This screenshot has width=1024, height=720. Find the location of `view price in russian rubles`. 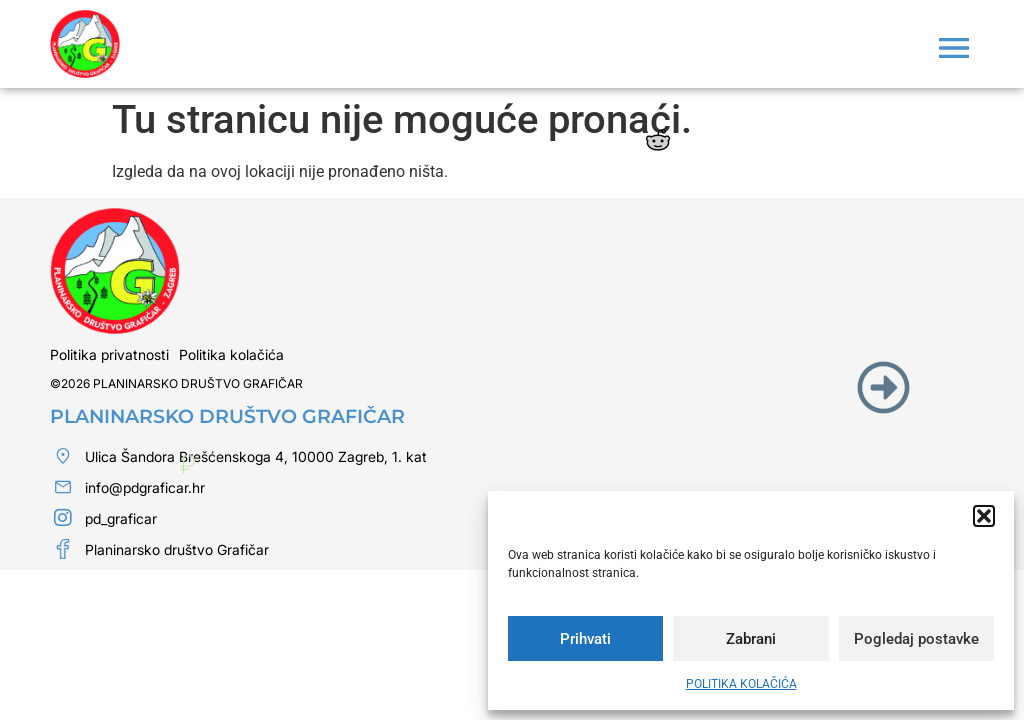

view price in russian rubles is located at coordinates (187, 464).